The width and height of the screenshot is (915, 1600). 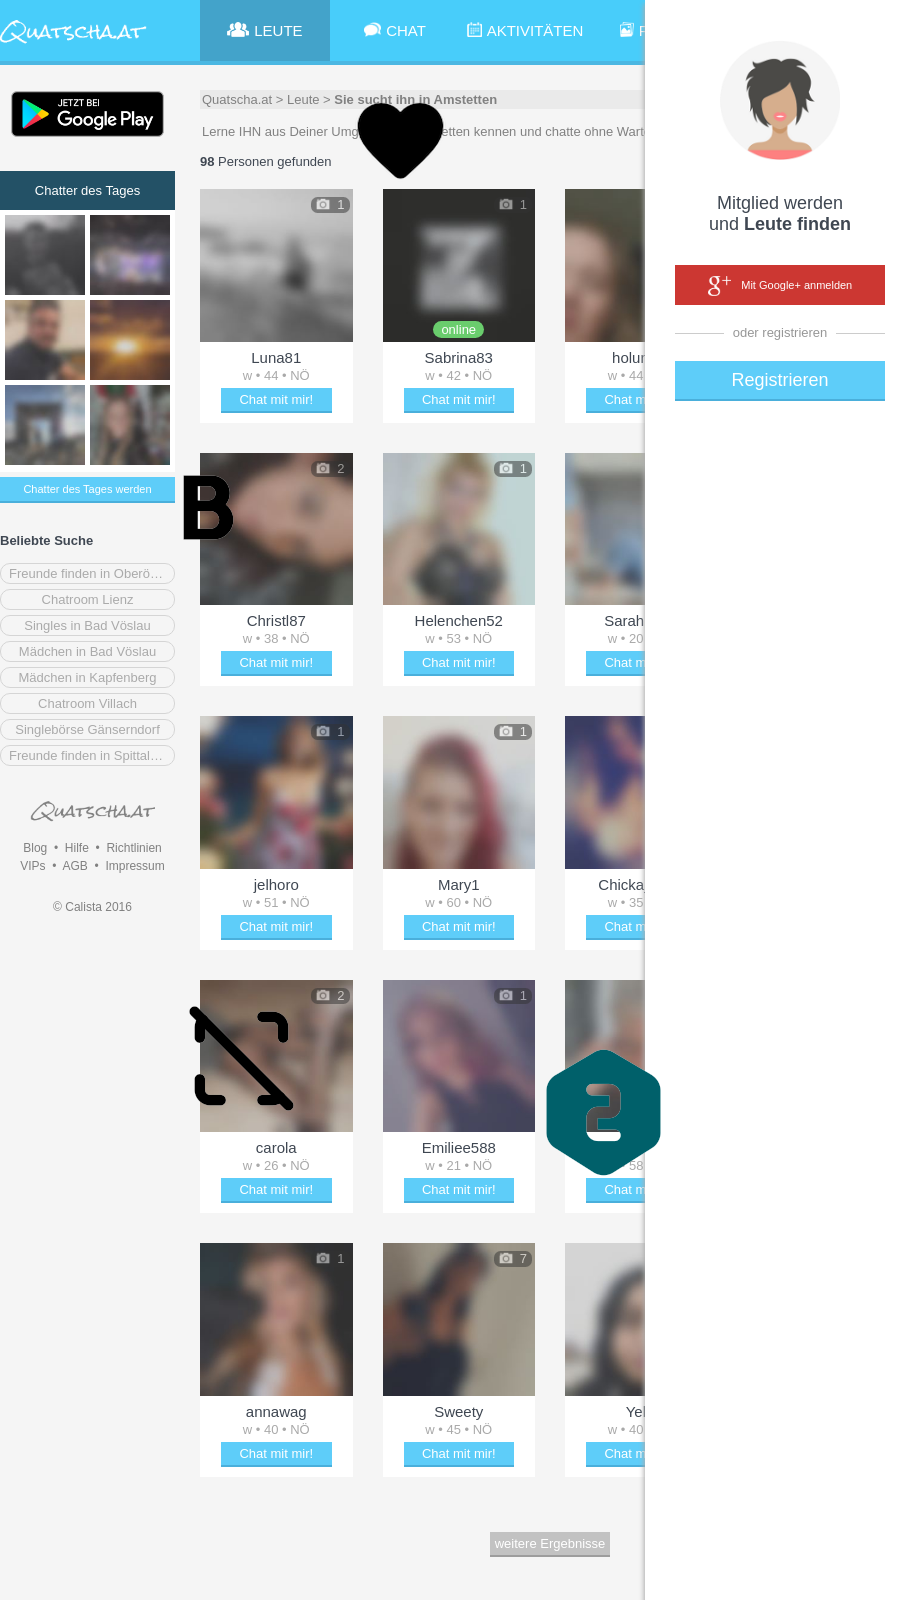 I want to click on add to favorites, so click(x=400, y=141).